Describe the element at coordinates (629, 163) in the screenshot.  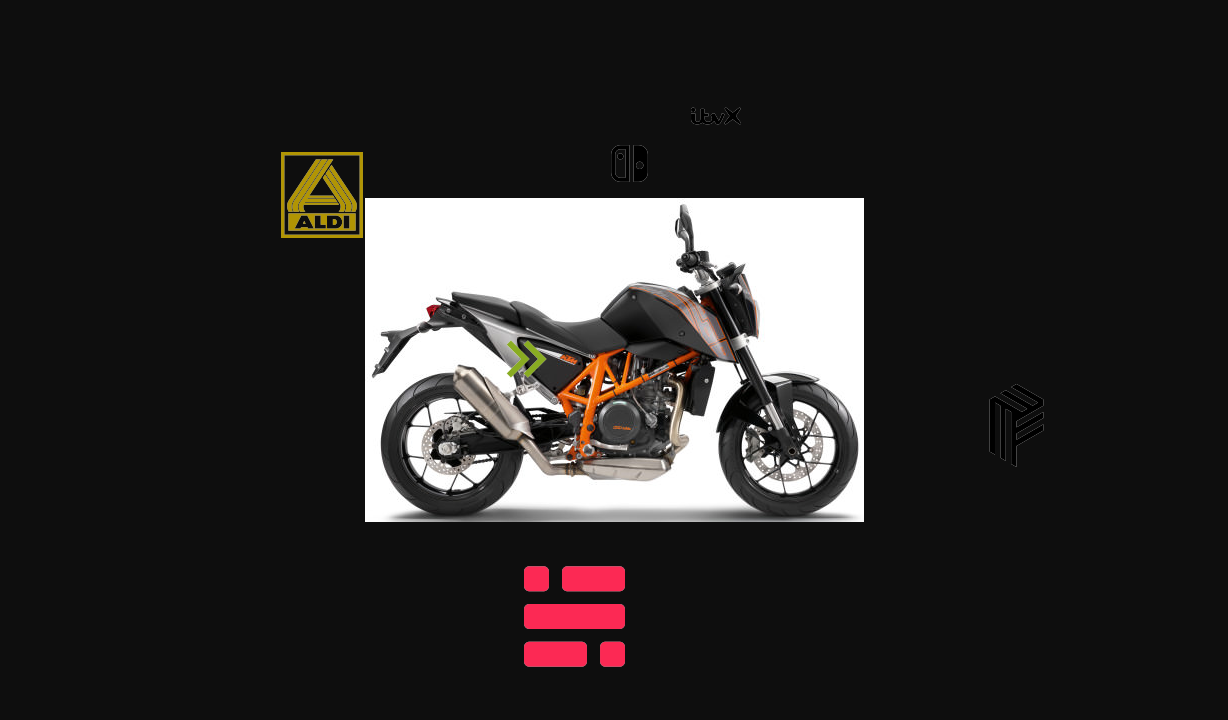
I see `nintendo switch logo` at that location.